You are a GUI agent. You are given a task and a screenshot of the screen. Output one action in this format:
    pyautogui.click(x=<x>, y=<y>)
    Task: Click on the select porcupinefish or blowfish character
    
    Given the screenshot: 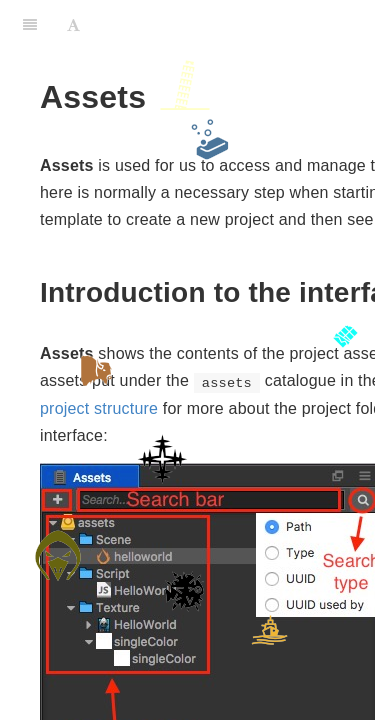 What is the action you would take?
    pyautogui.click(x=184, y=591)
    